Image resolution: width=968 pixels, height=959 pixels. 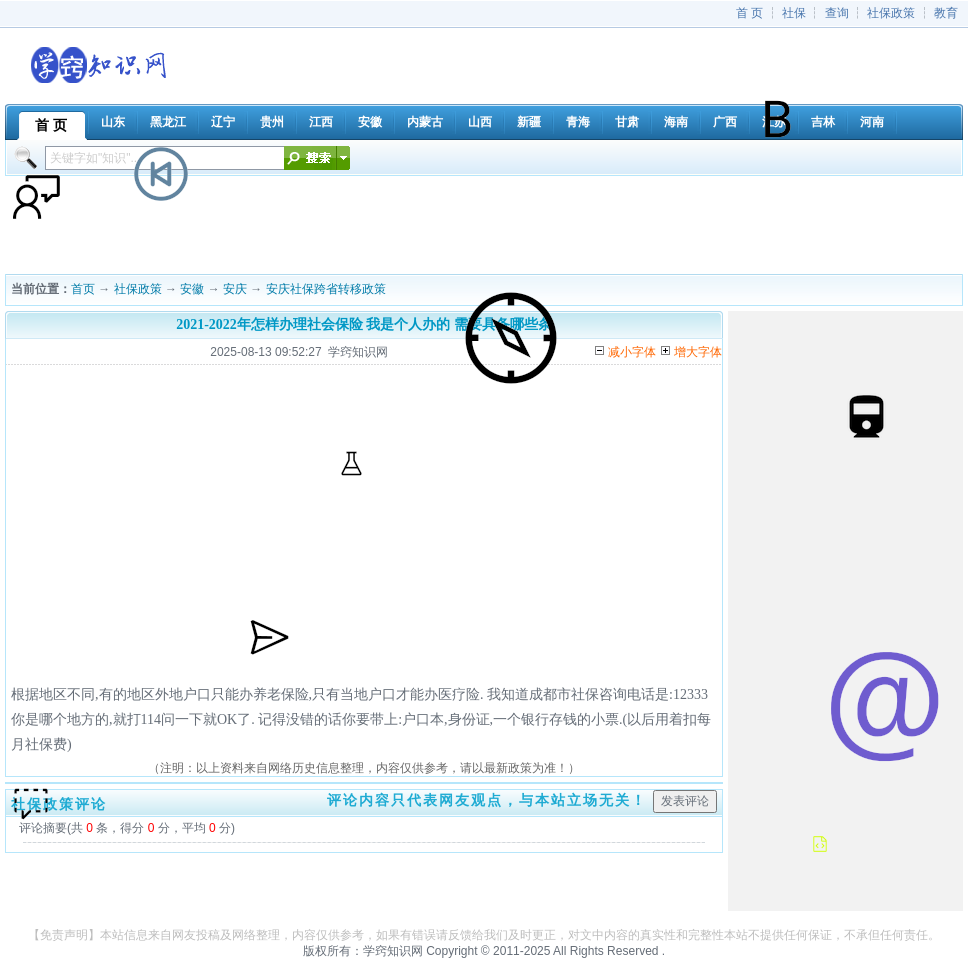 What do you see at coordinates (511, 338) in the screenshot?
I see `navigate to explore or discover features` at bounding box center [511, 338].